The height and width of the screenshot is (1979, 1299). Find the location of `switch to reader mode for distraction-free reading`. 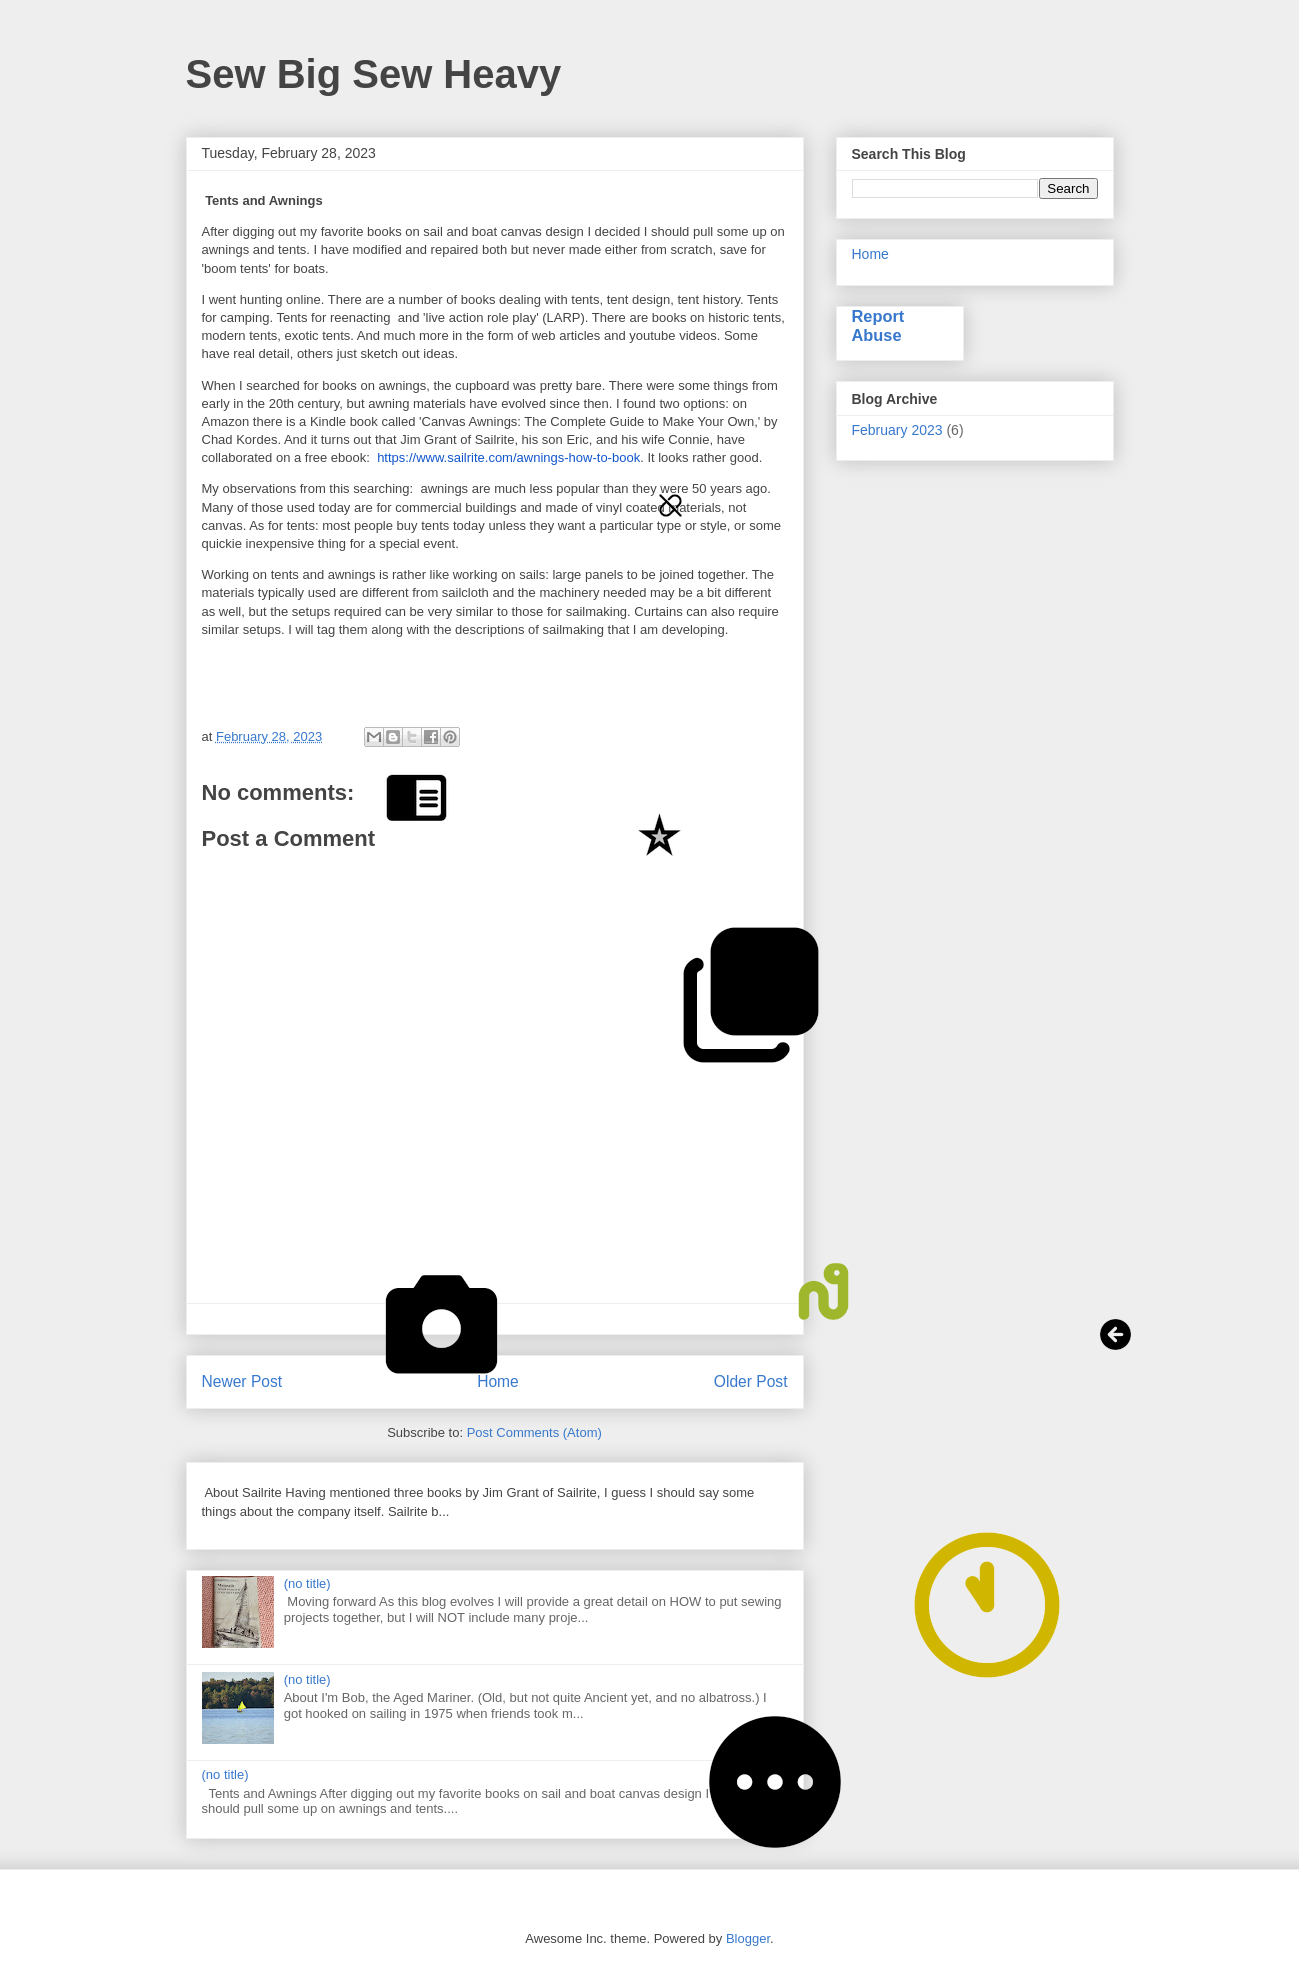

switch to reader mode for distraction-free reading is located at coordinates (416, 796).